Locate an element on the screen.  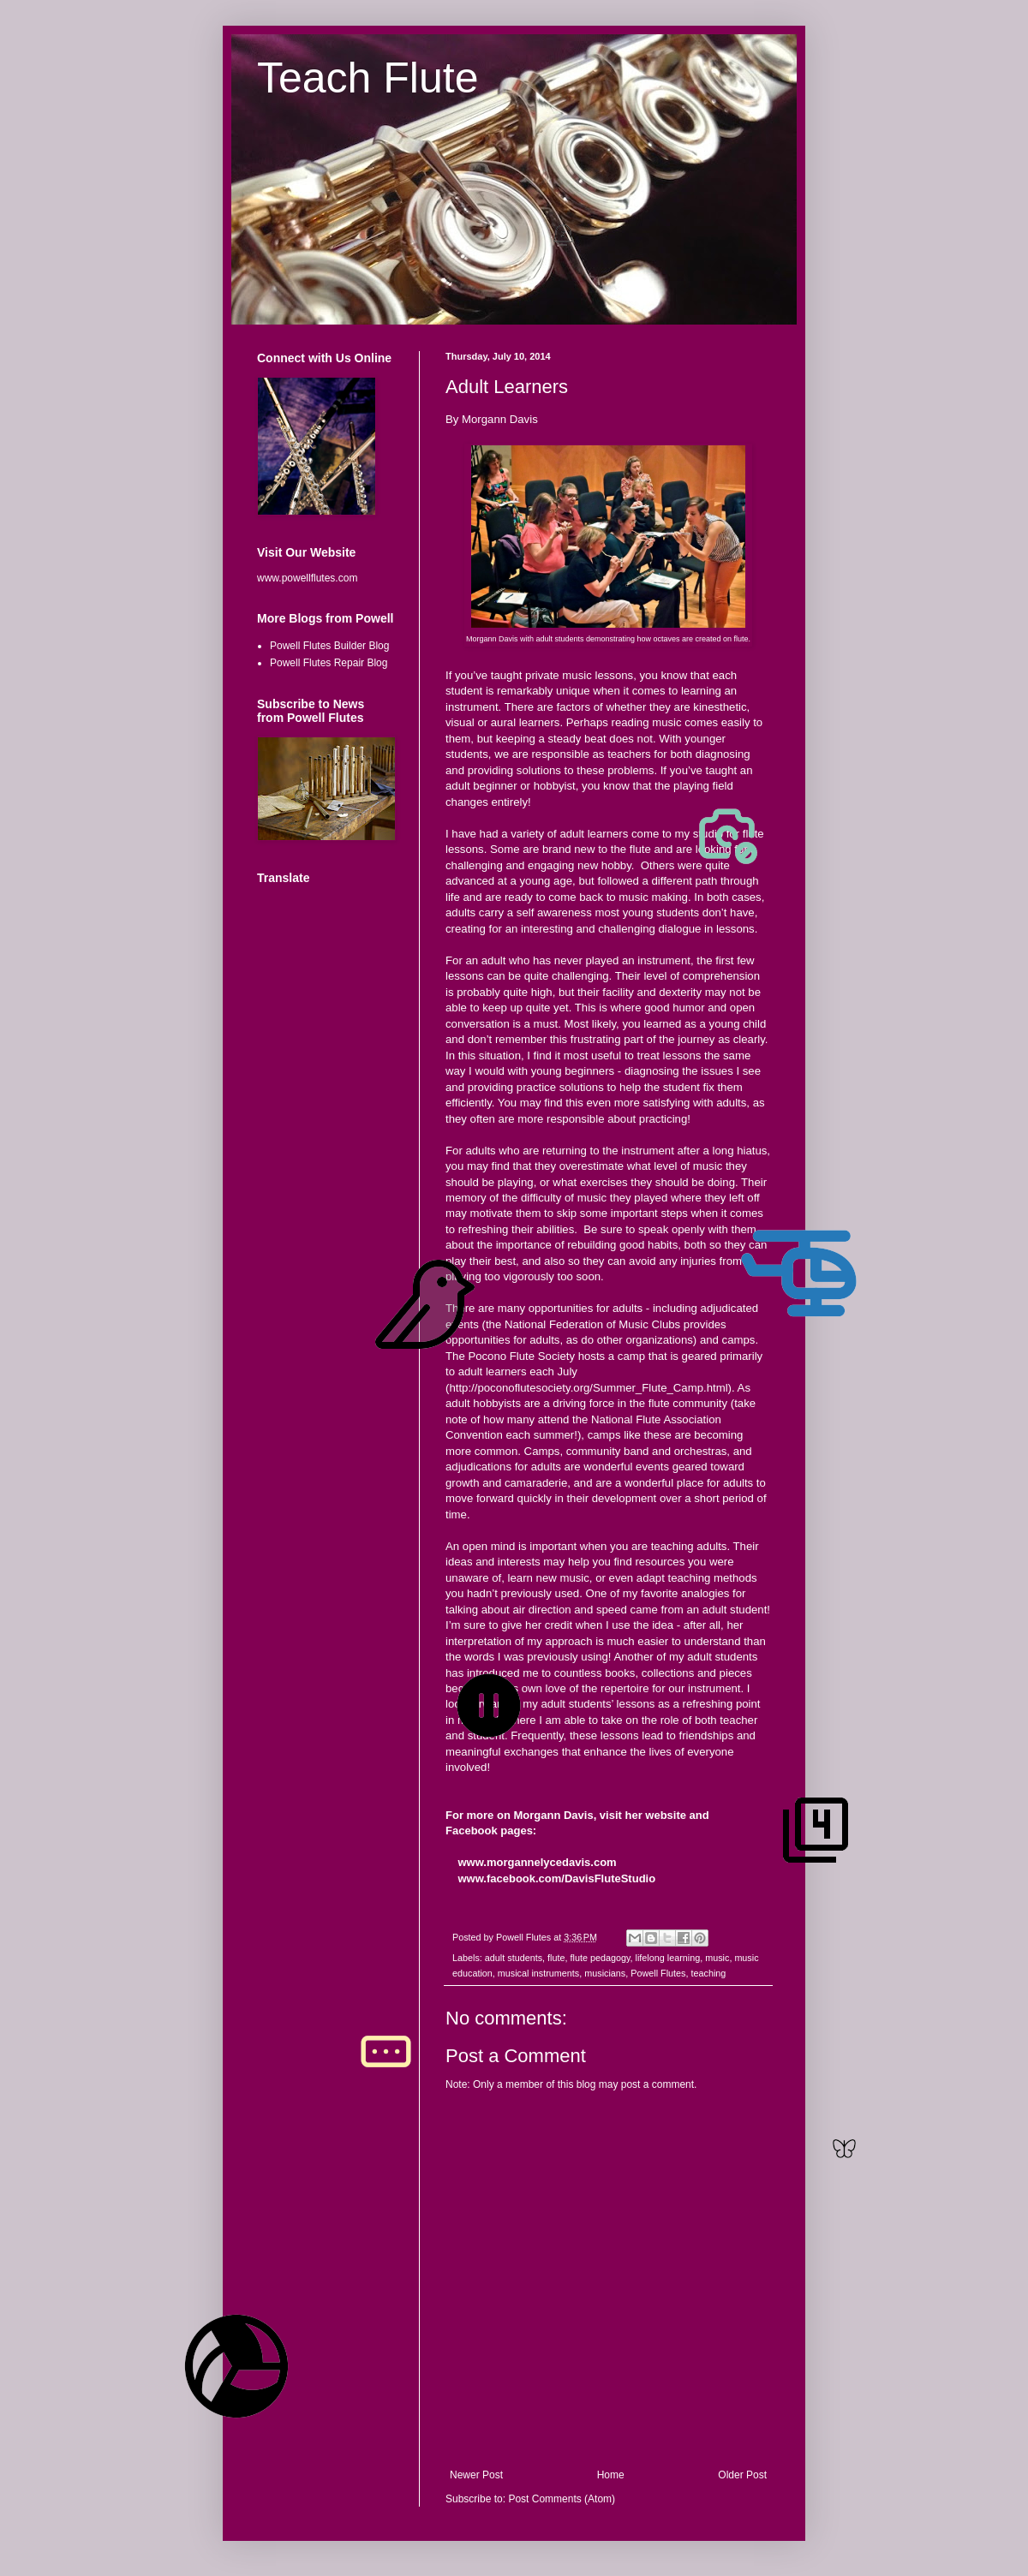
snooze notifications is located at coordinates (563, 235).